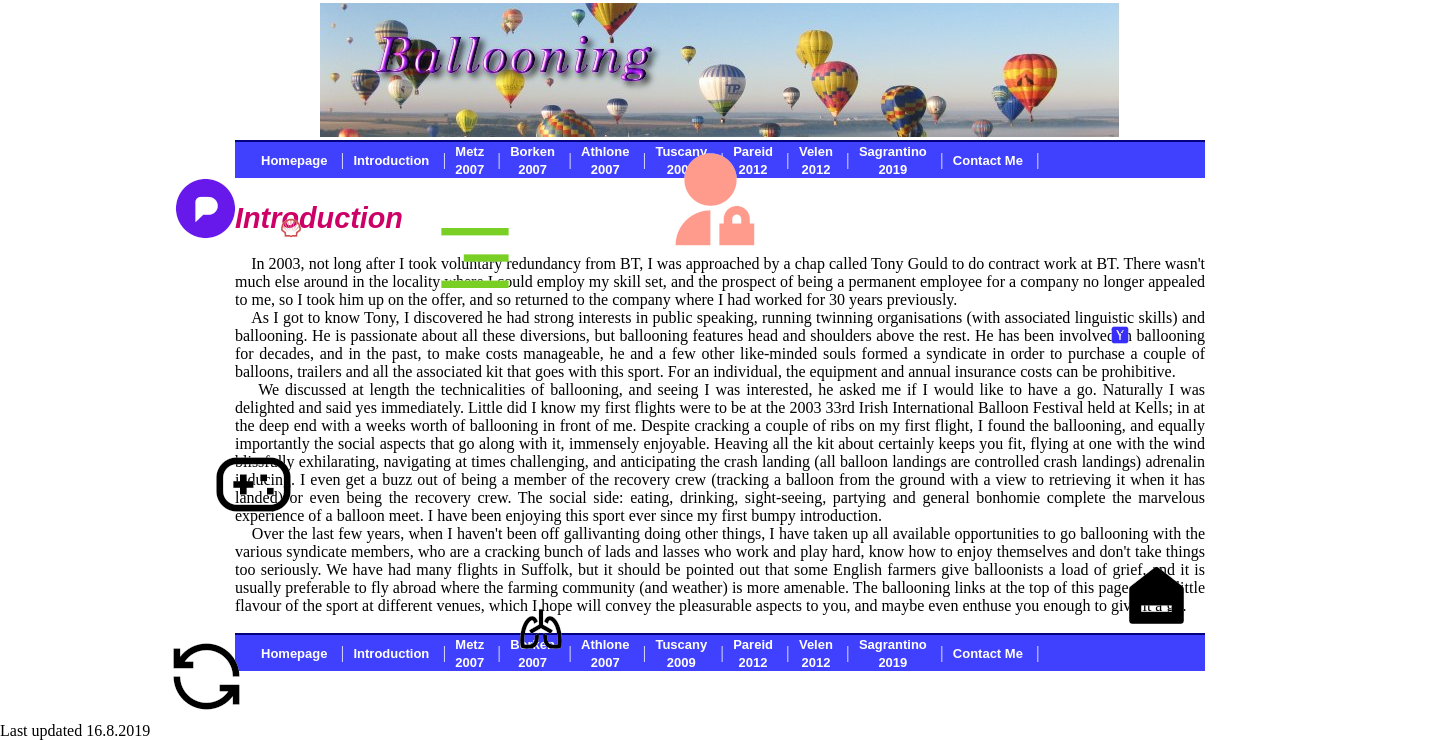  What do you see at coordinates (1156, 596) in the screenshot?
I see `navigate to home screen` at bounding box center [1156, 596].